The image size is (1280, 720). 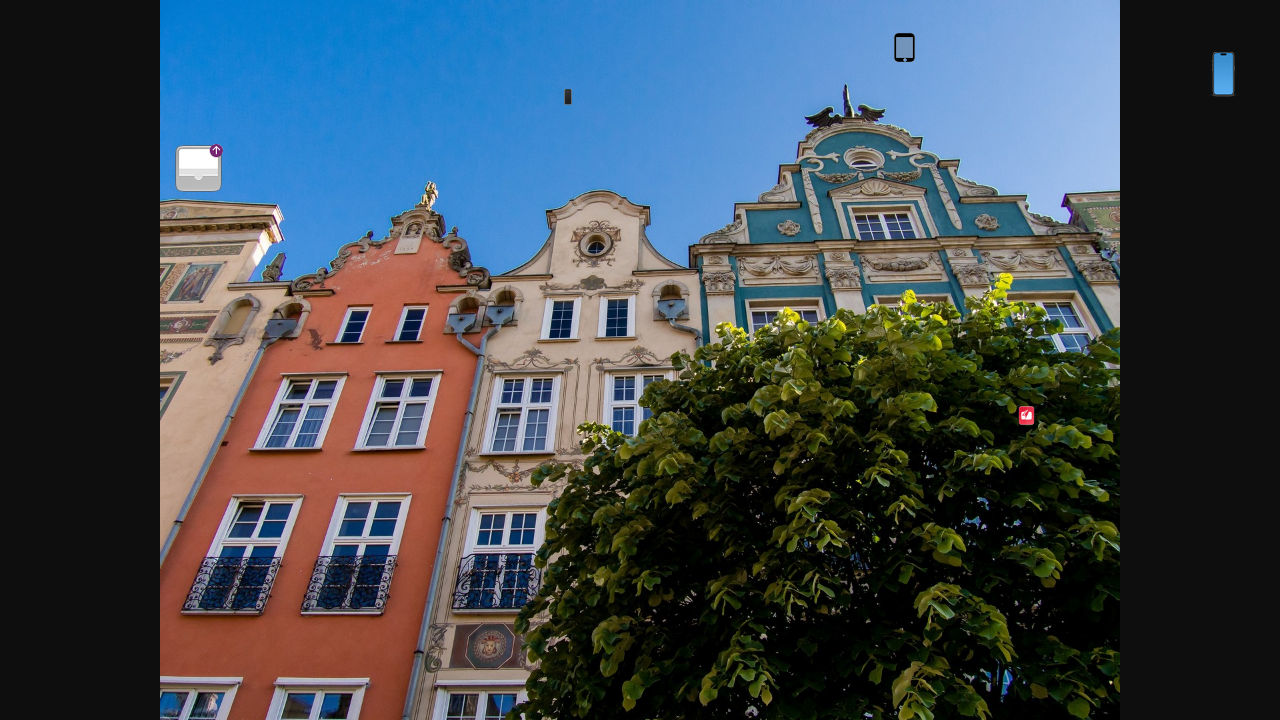 What do you see at coordinates (568, 97) in the screenshot?
I see `connected iPhone device` at bounding box center [568, 97].